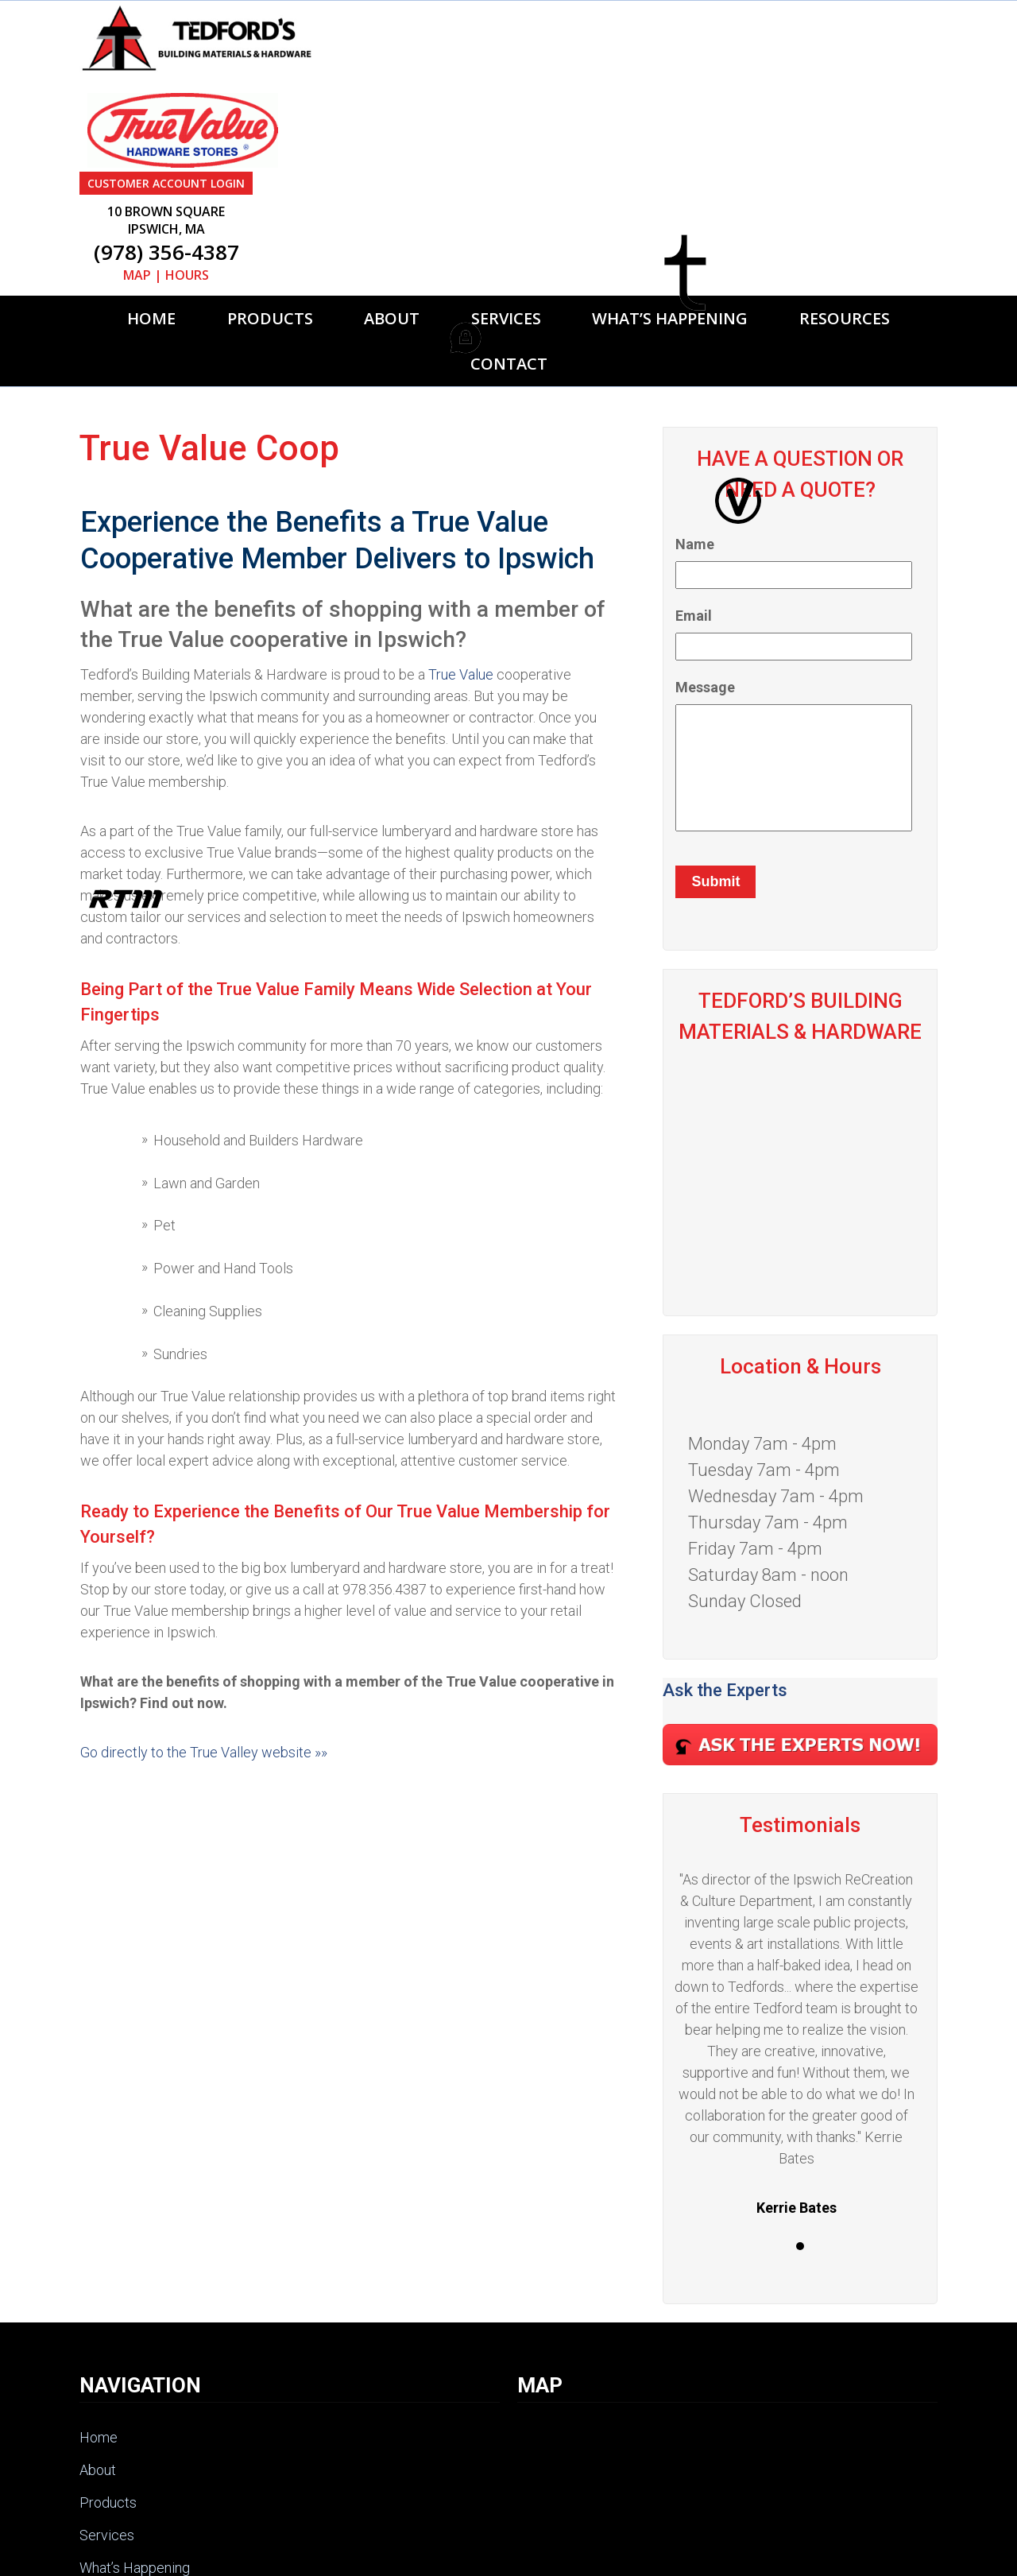 Image resolution: width=1017 pixels, height=2576 pixels. What do you see at coordinates (126, 899) in the screenshot?
I see `RTM (Remember The Milk) app logo` at bounding box center [126, 899].